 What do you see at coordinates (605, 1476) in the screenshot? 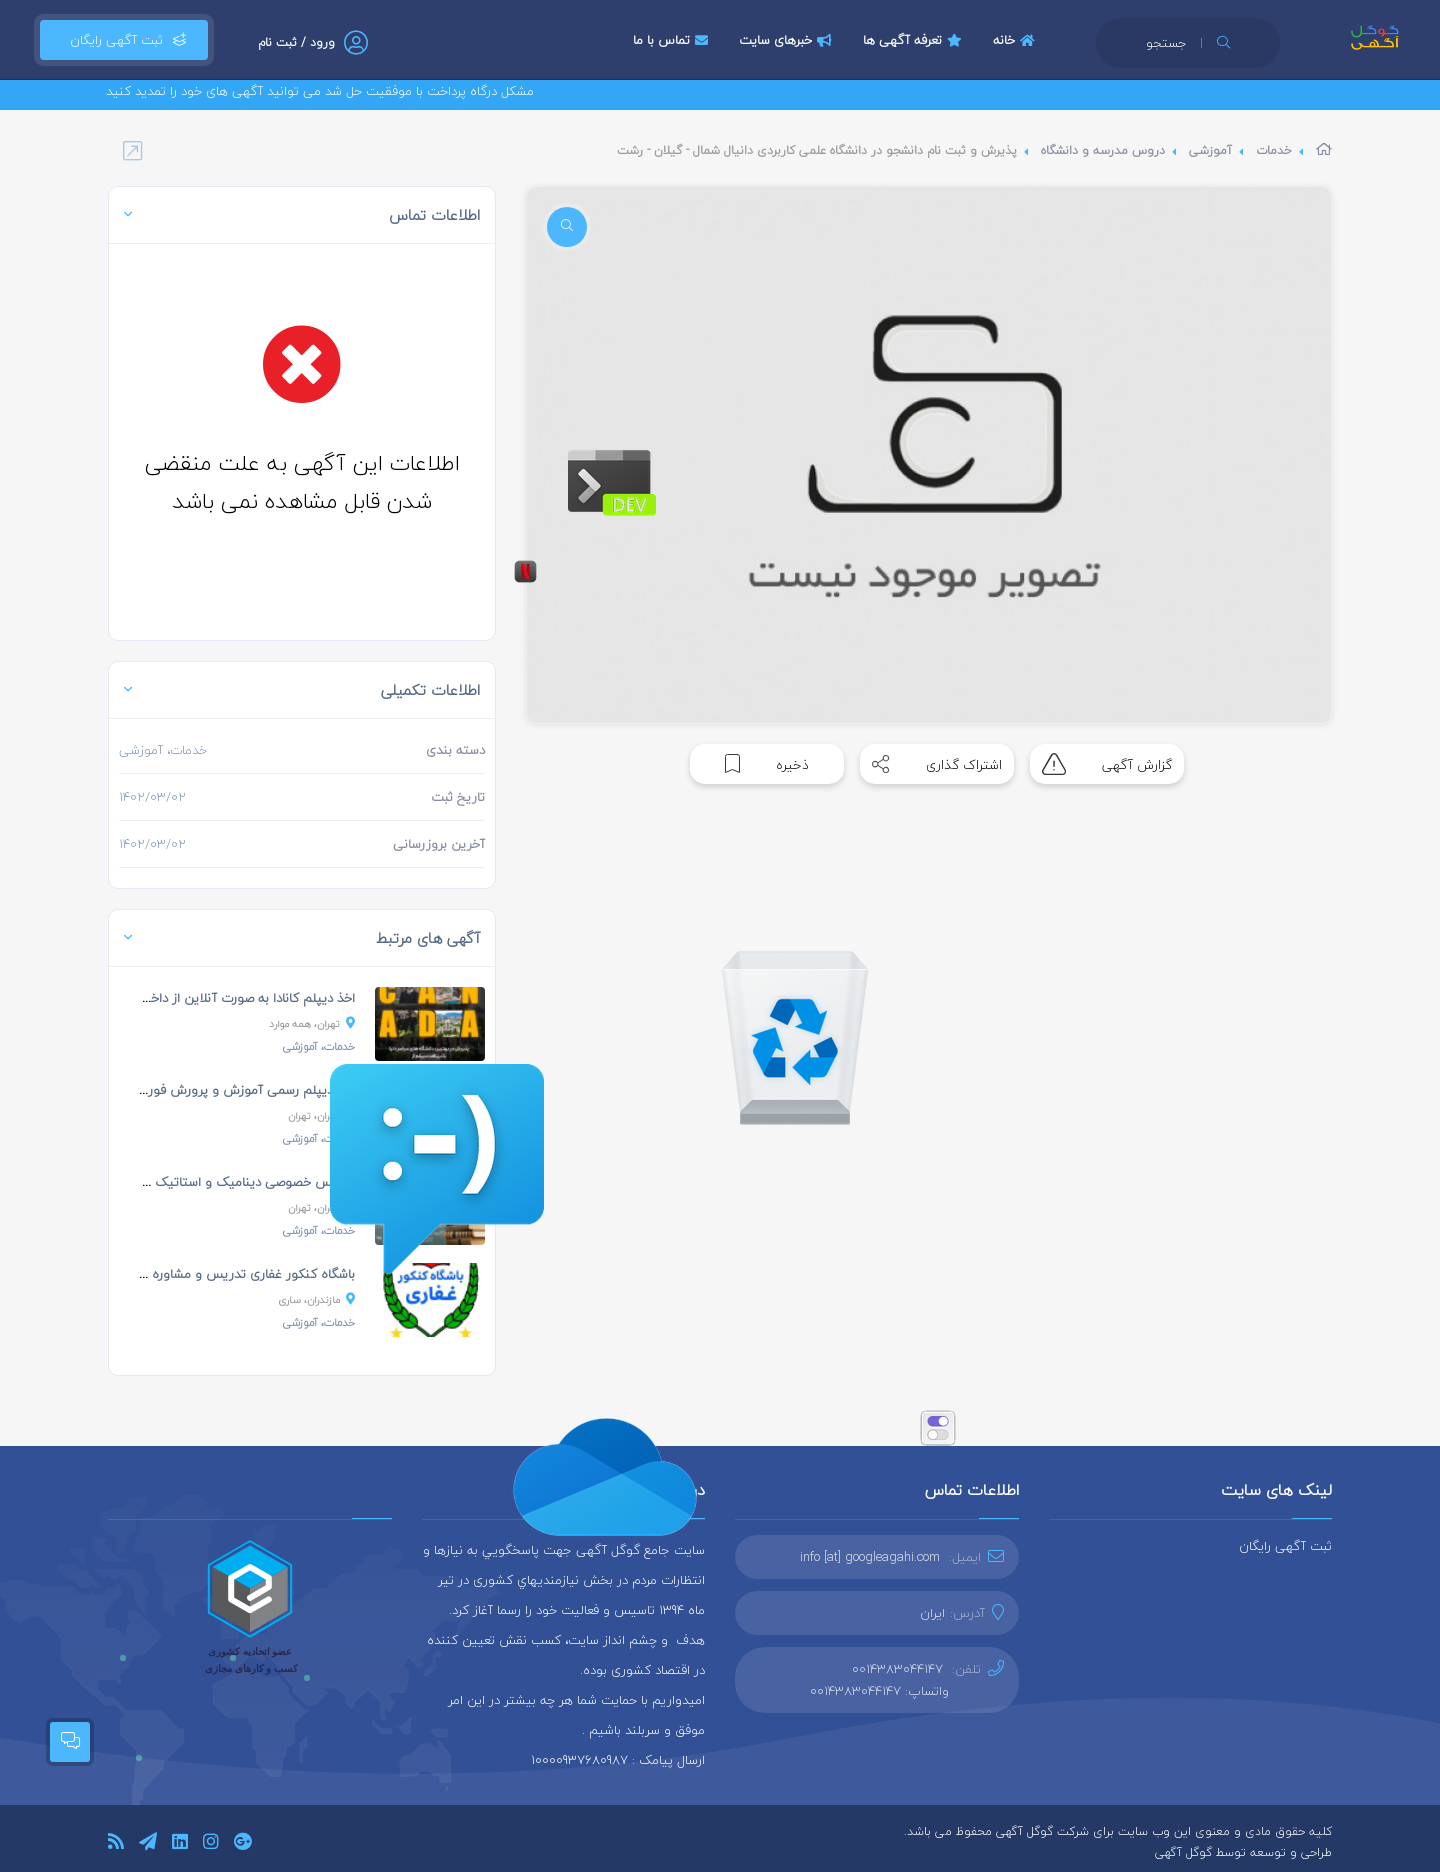
I see `open microsoft onedrive` at bounding box center [605, 1476].